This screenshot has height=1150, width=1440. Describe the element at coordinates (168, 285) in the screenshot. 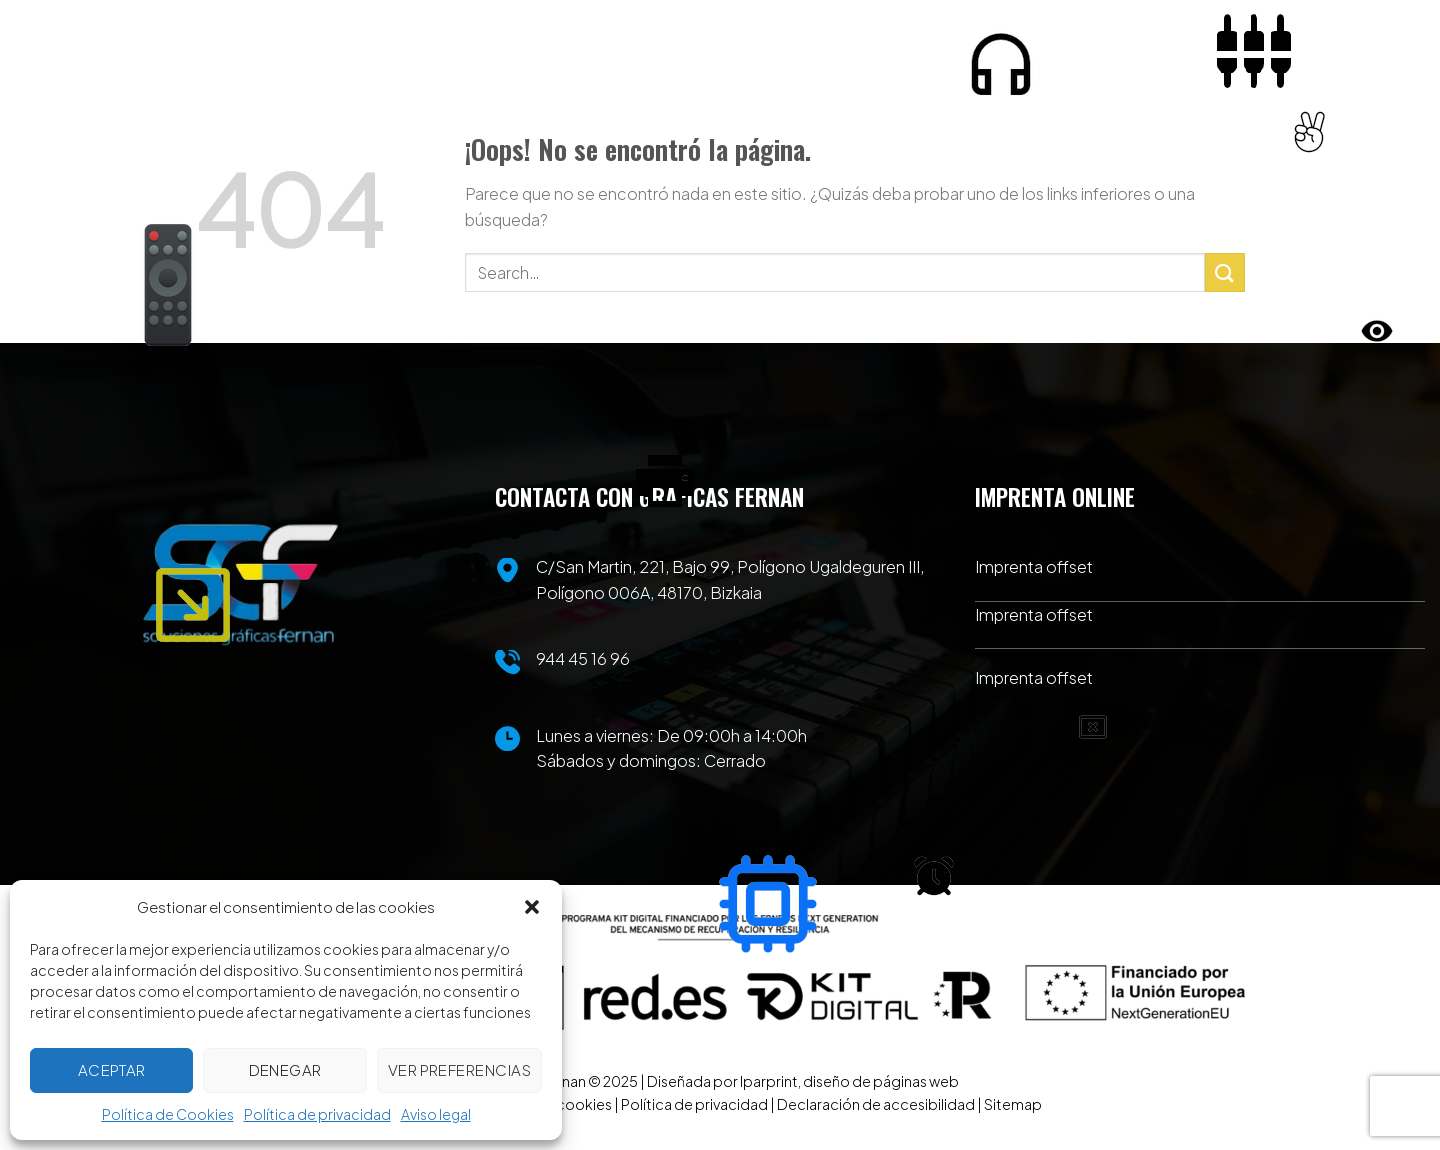

I see `connect a tv remote as an input device` at that location.